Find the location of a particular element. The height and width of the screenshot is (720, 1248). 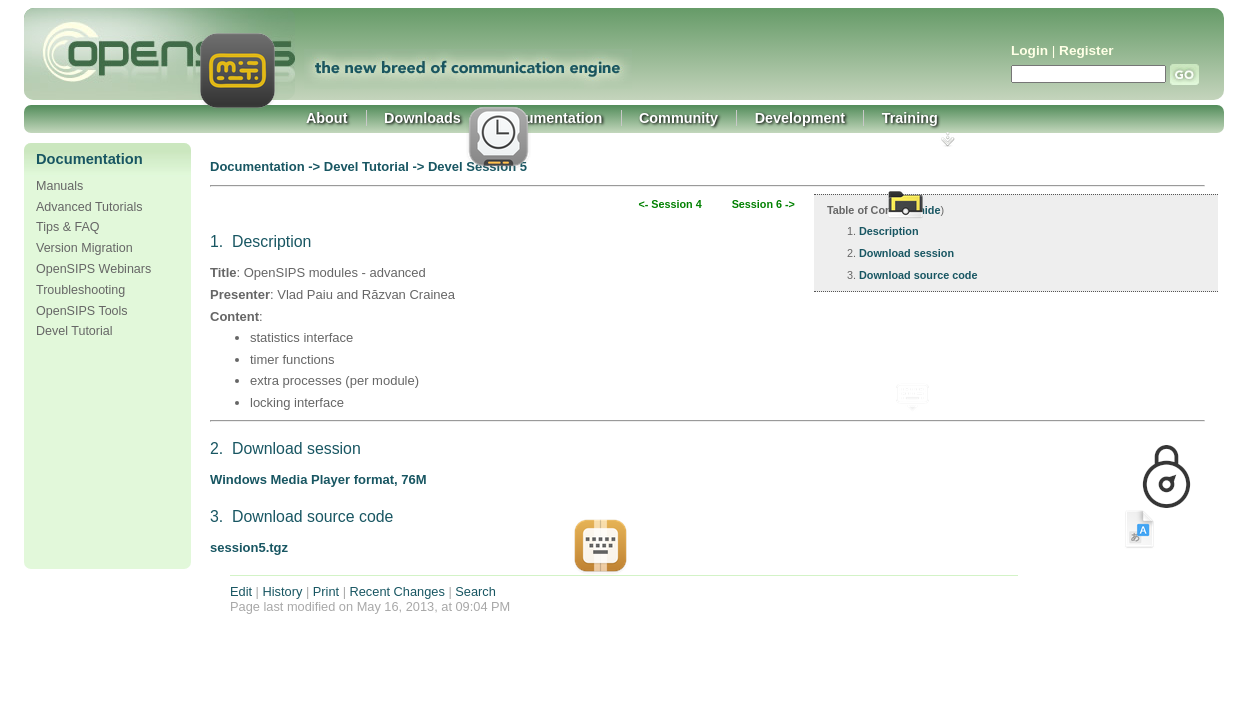

scroll down or view more content is located at coordinates (947, 139).